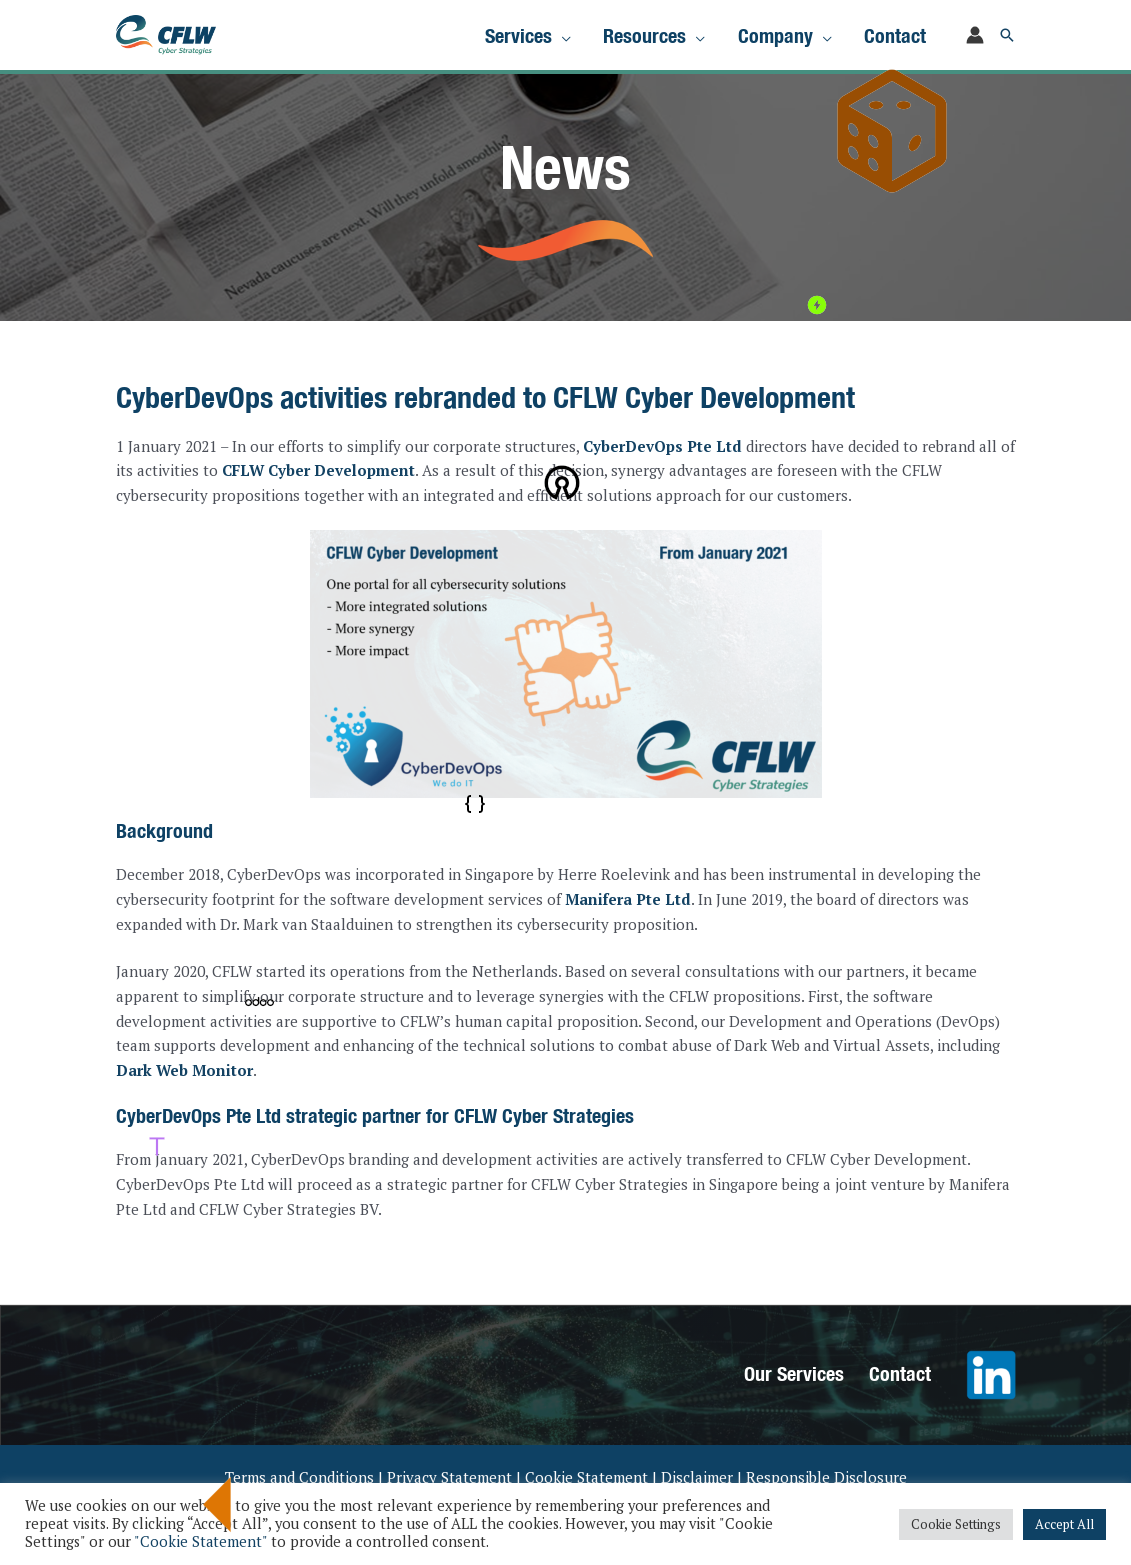 This screenshot has height=1565, width=1131. What do you see at coordinates (475, 804) in the screenshot?
I see `access code editor or development tools` at bounding box center [475, 804].